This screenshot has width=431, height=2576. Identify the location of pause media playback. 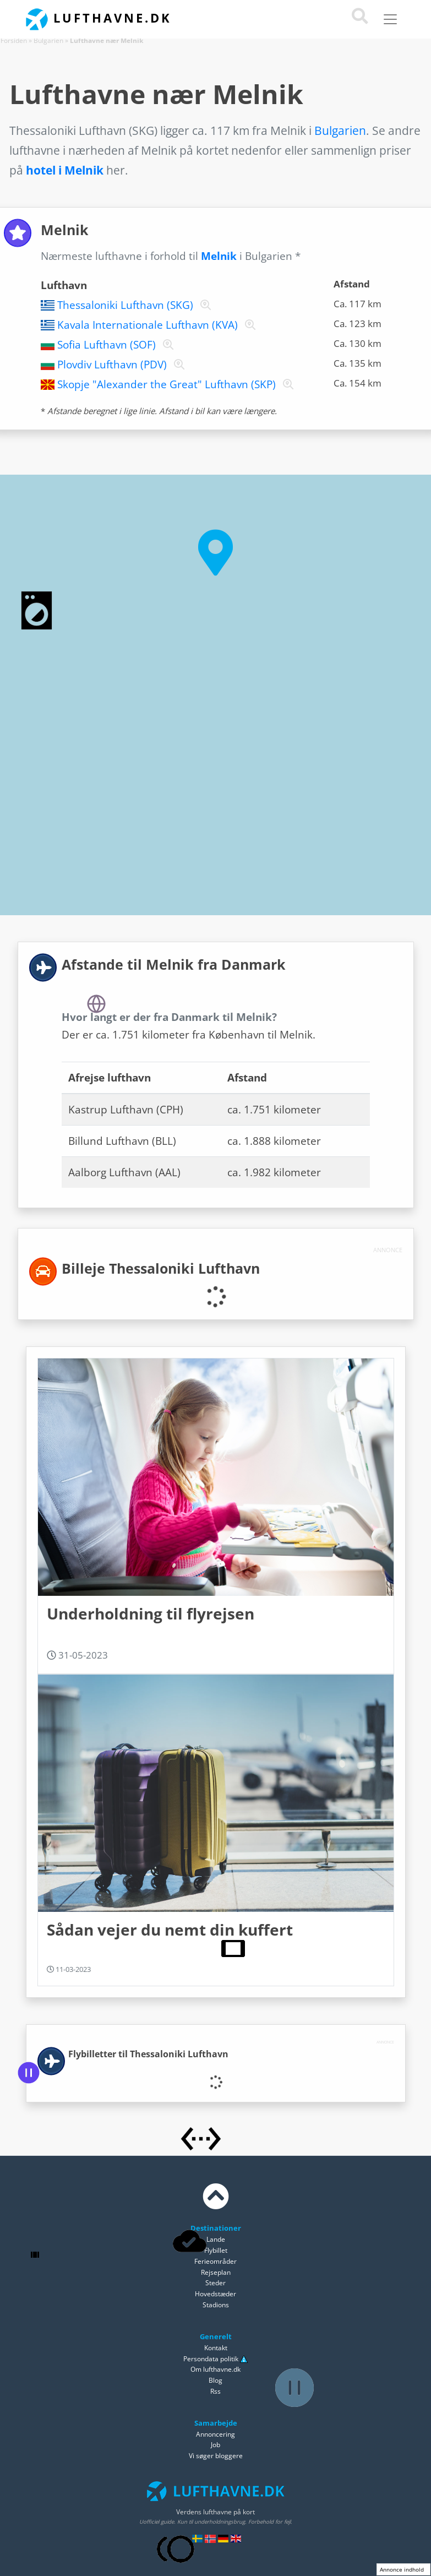
(29, 2073).